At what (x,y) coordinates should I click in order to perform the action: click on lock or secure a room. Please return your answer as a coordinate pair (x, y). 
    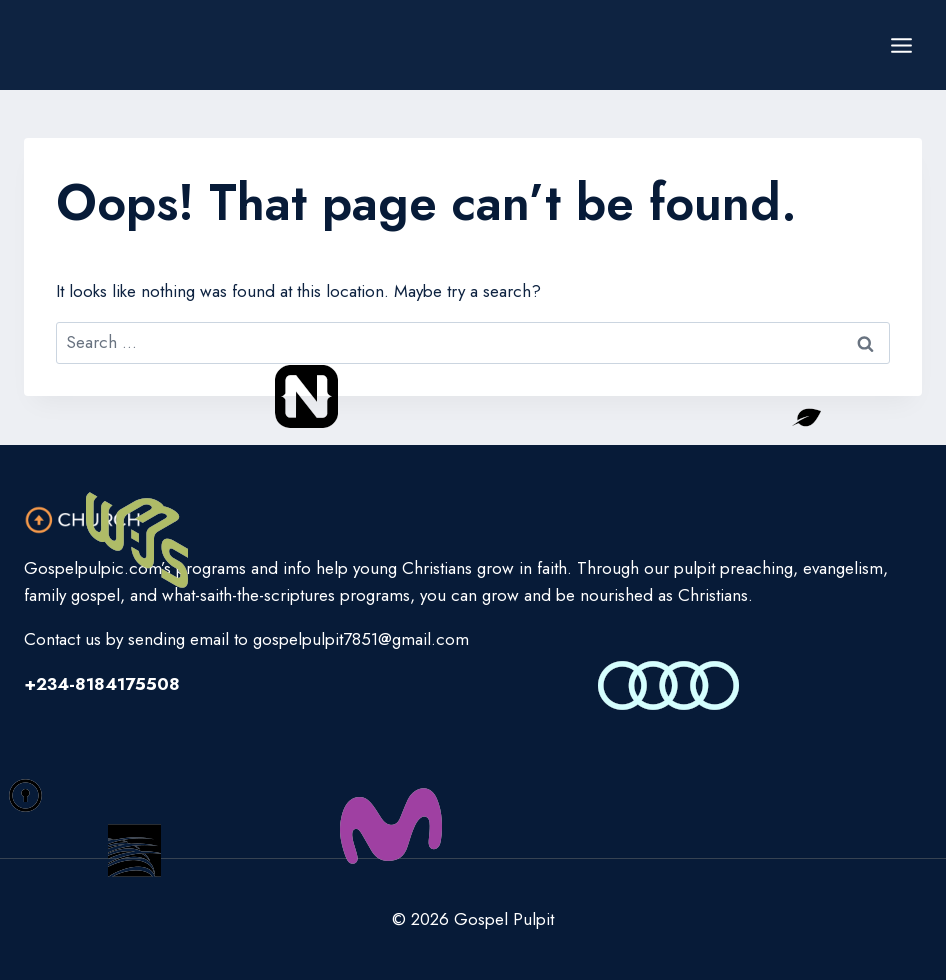
    Looking at the image, I should click on (25, 795).